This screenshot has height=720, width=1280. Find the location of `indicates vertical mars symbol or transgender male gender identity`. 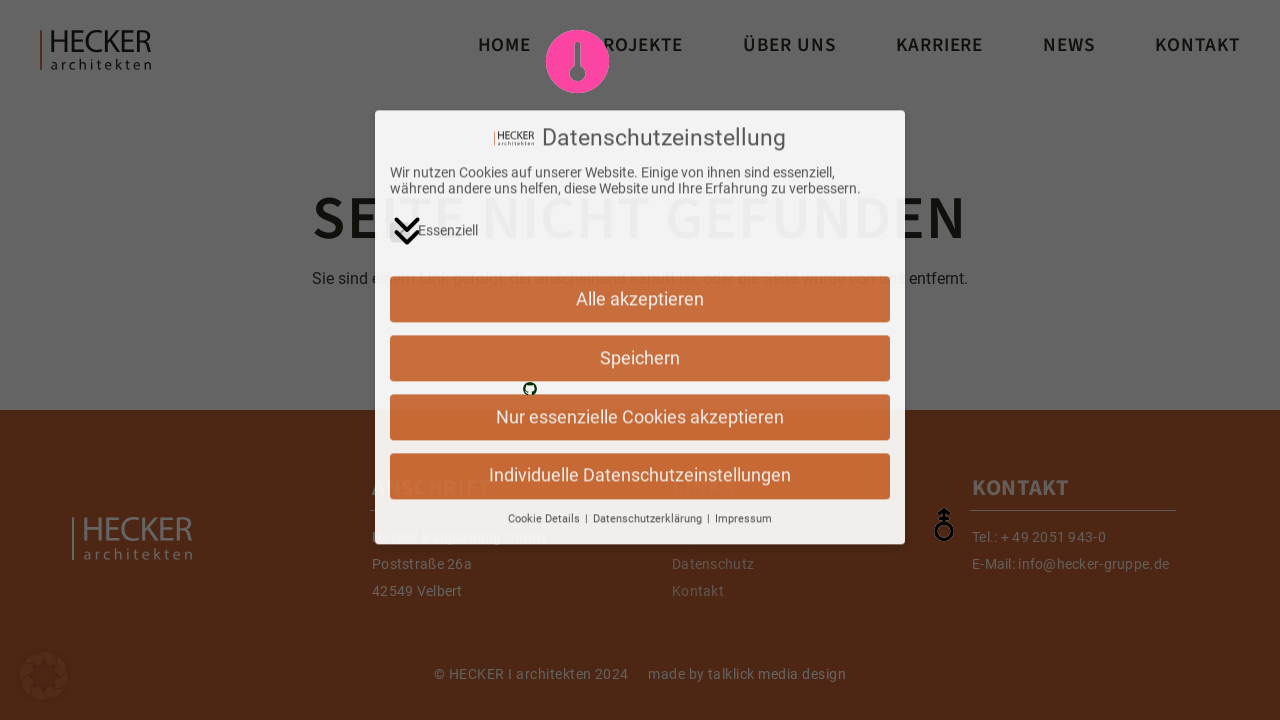

indicates vertical mars symbol or transgender male gender identity is located at coordinates (944, 525).